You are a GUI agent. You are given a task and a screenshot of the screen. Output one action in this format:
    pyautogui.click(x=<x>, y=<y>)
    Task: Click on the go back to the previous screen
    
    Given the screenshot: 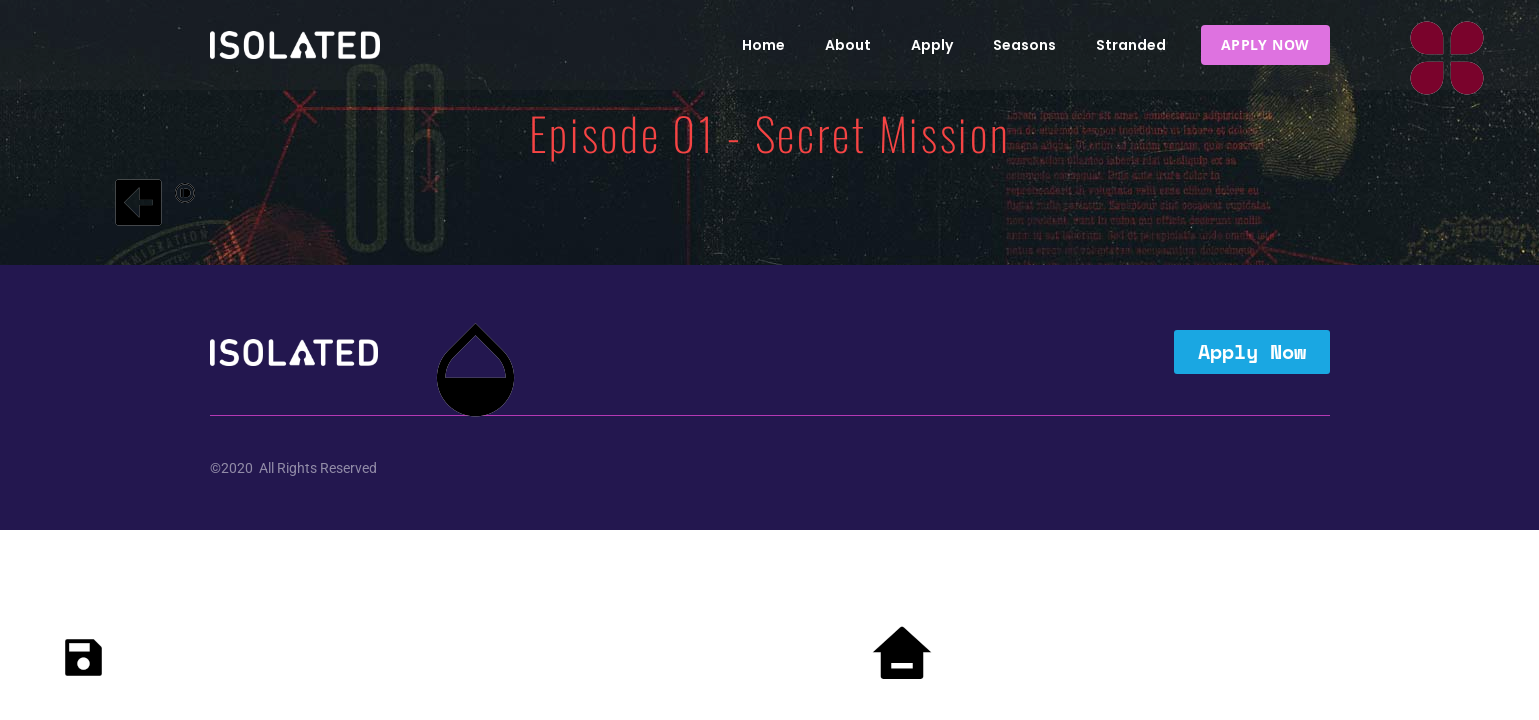 What is the action you would take?
    pyautogui.click(x=138, y=202)
    